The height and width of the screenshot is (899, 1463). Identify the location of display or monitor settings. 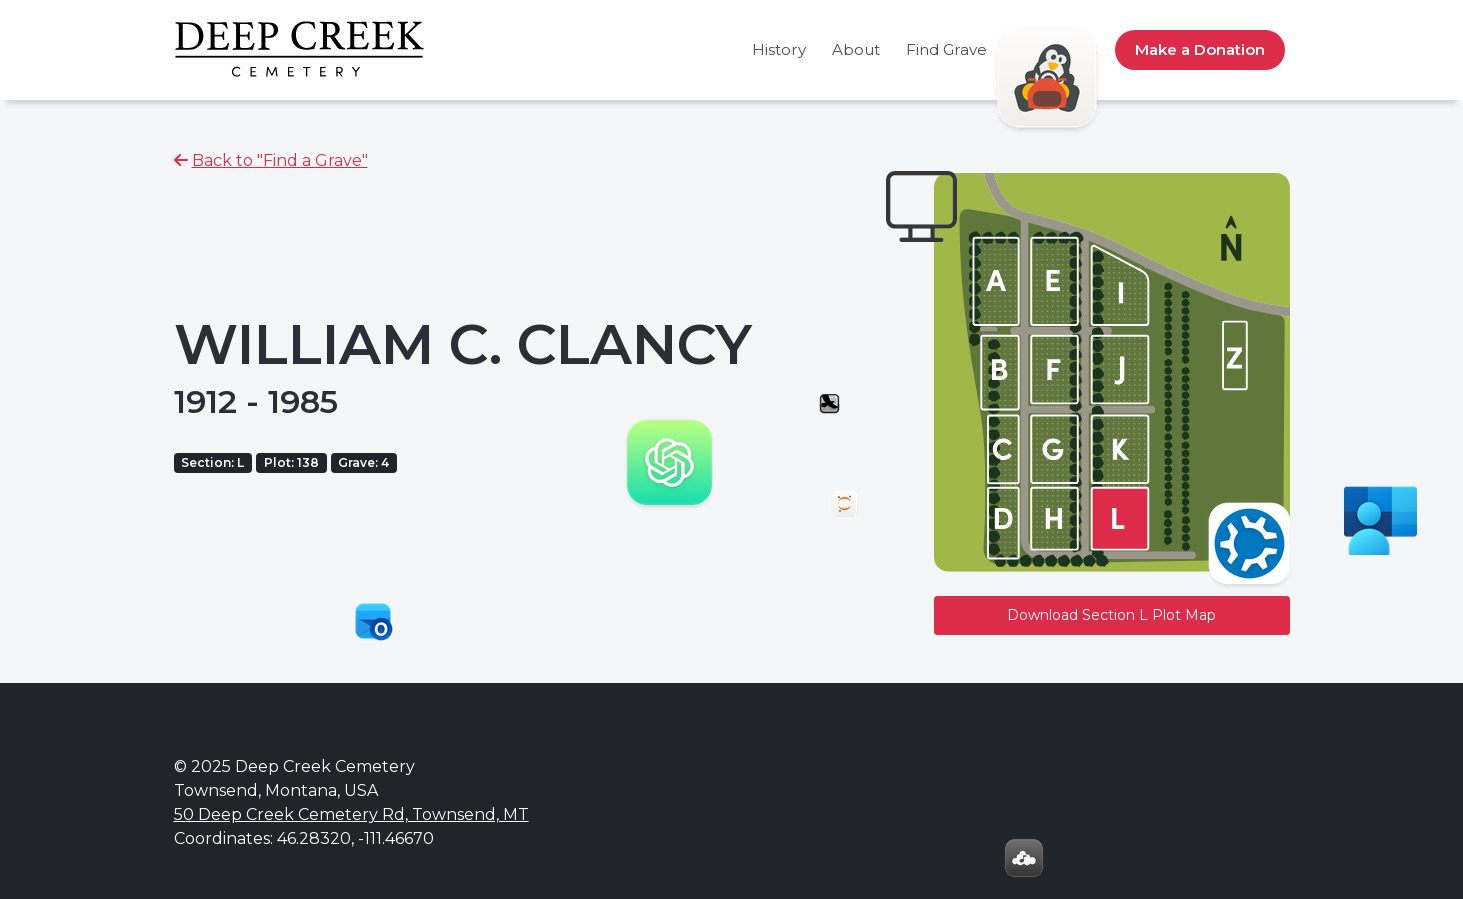
(921, 206).